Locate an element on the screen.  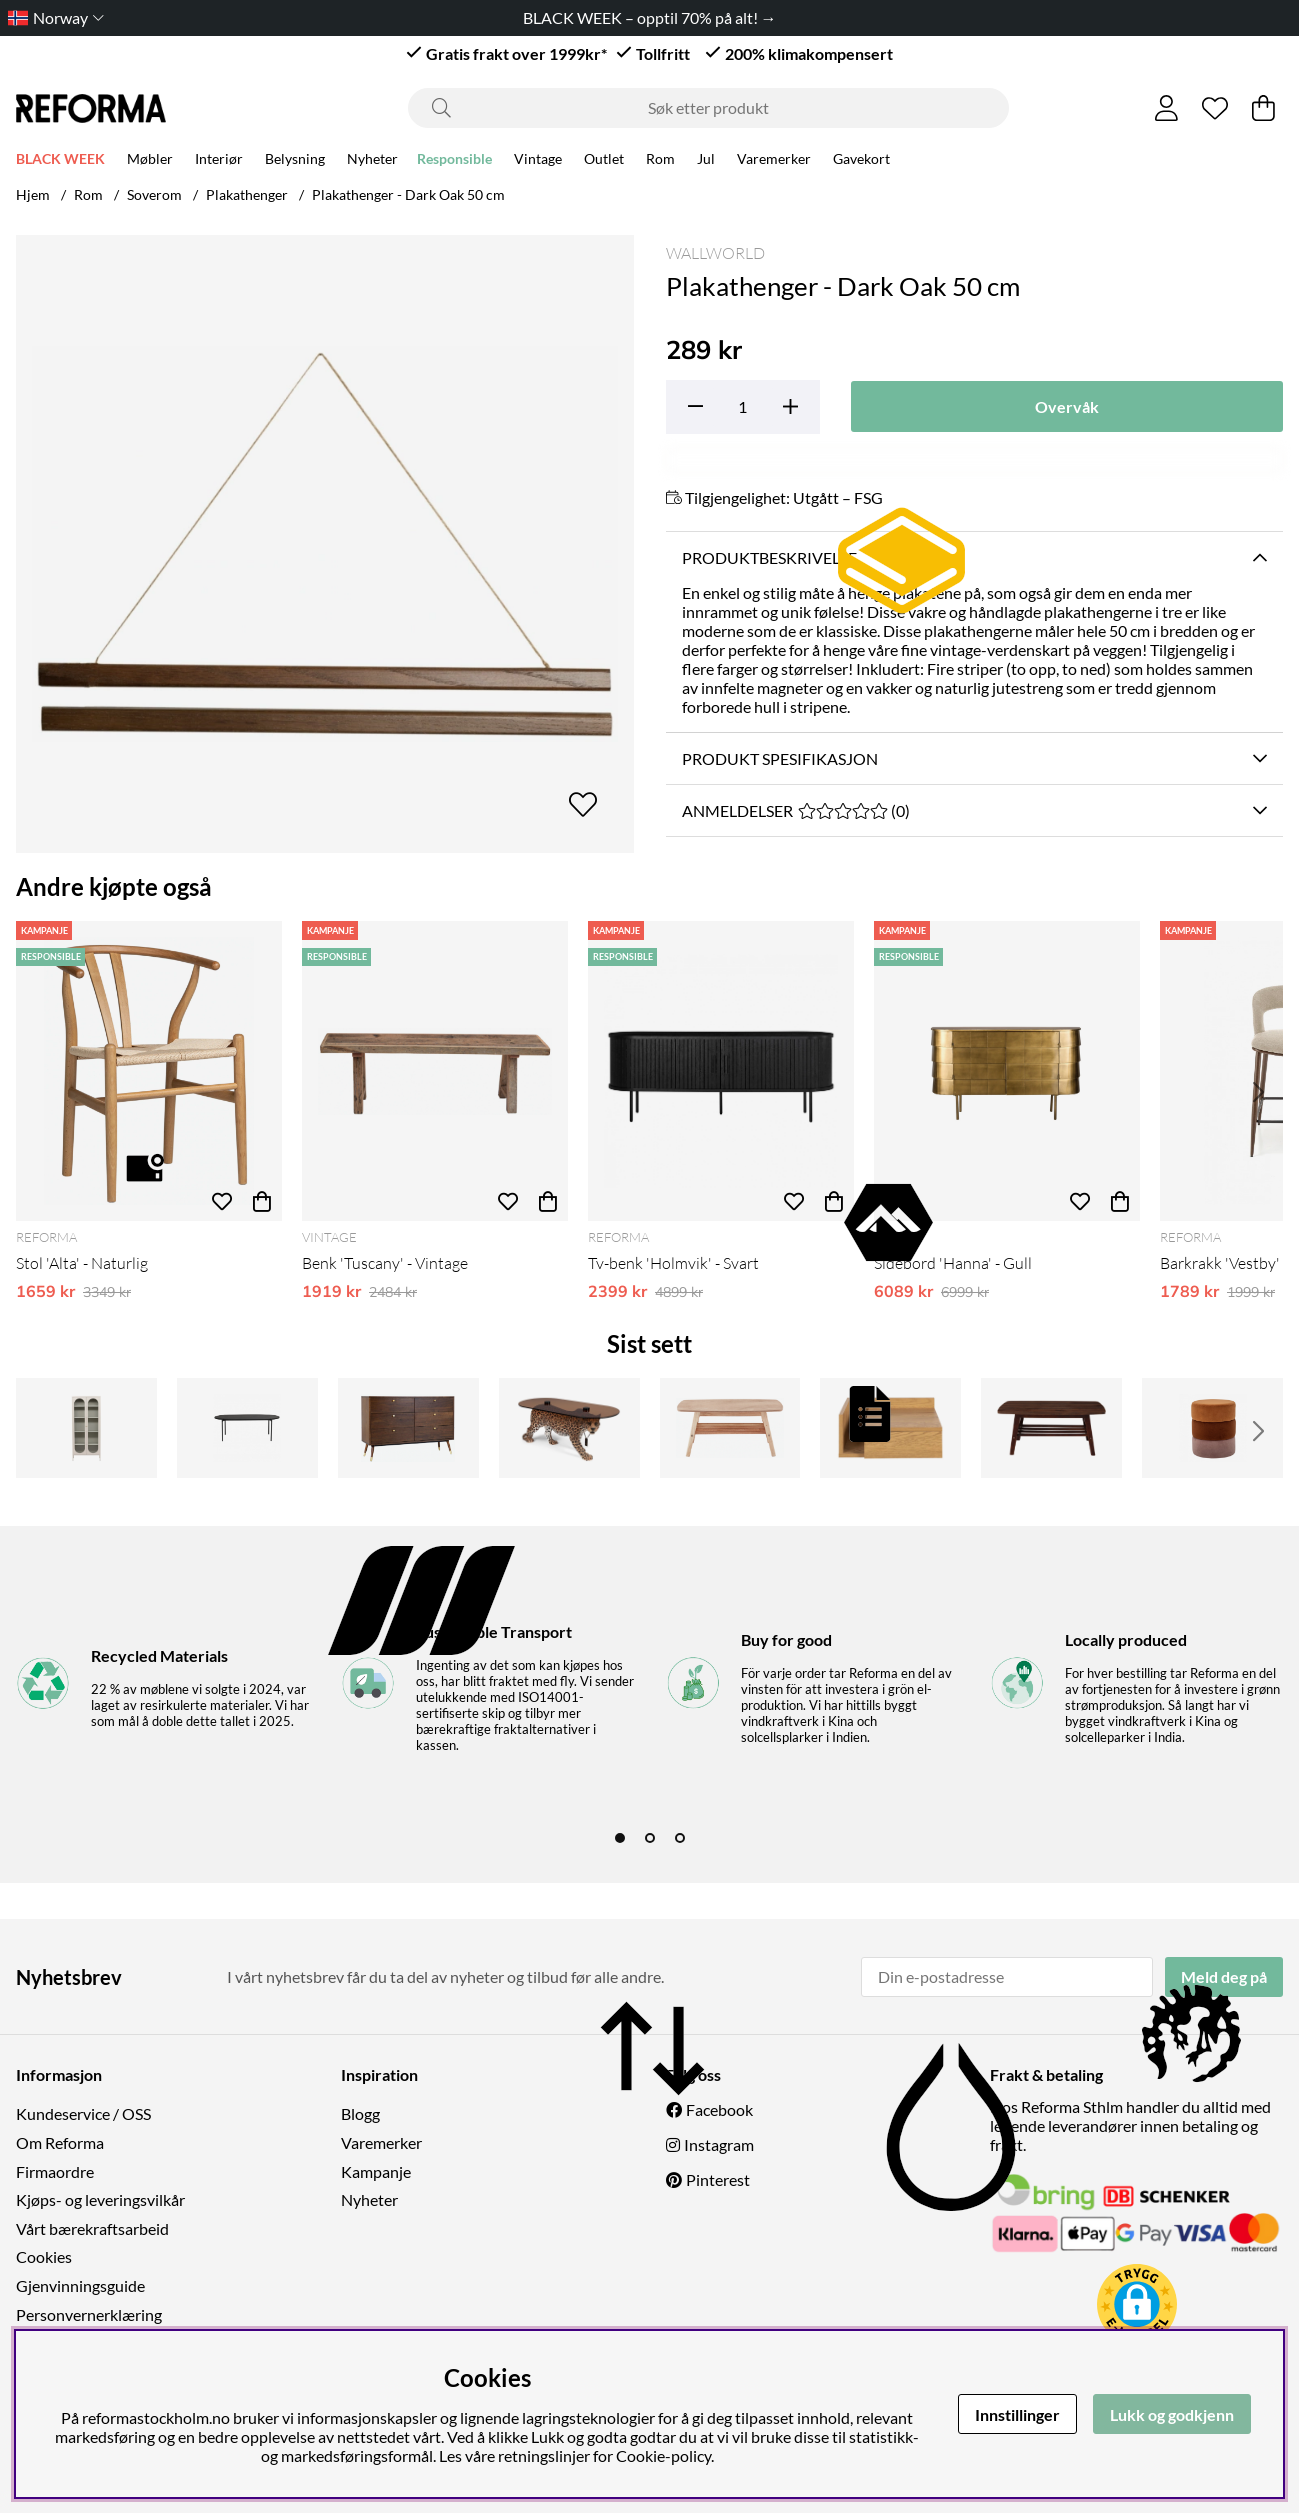
stackbit logo is located at coordinates (901, 560).